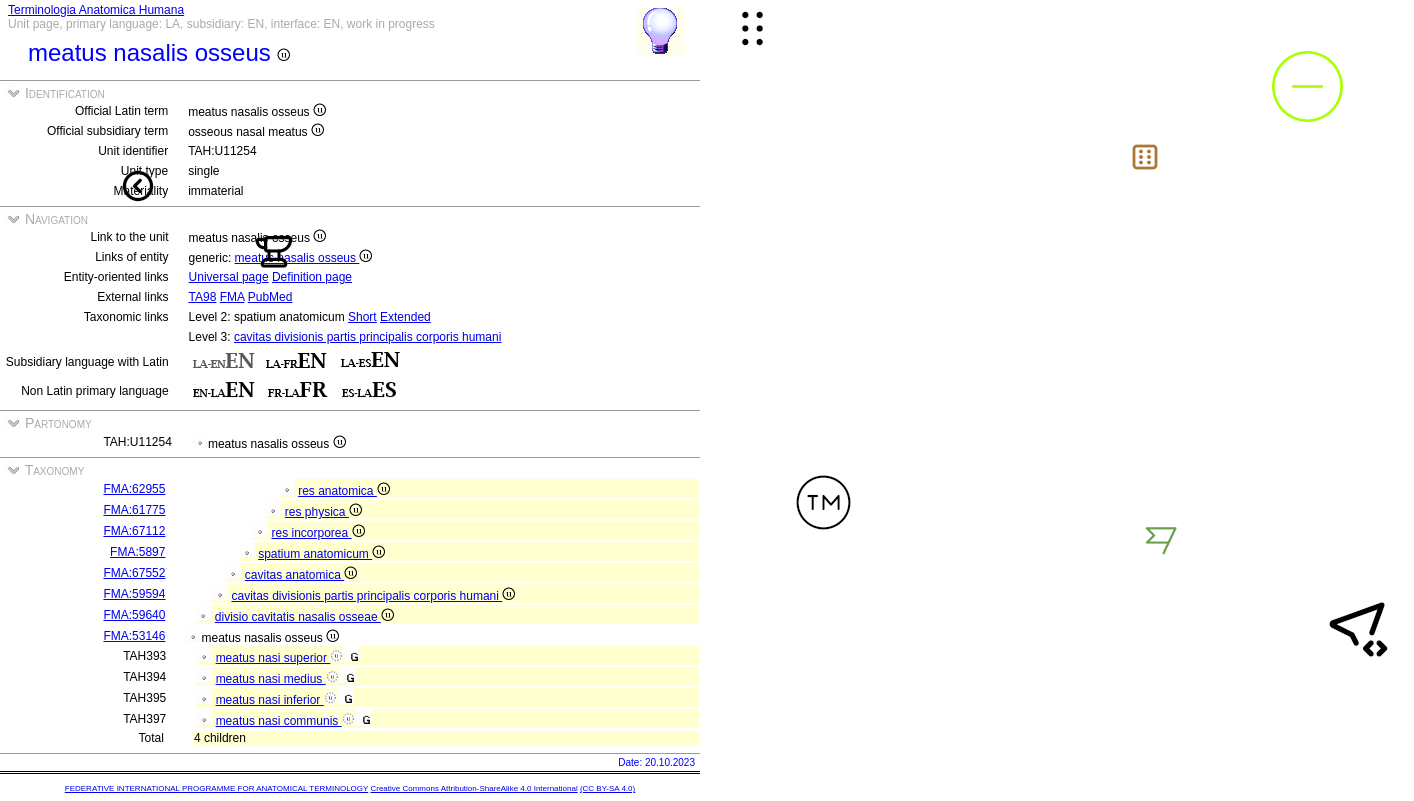 This screenshot has height=801, width=1414. Describe the element at coordinates (274, 251) in the screenshot. I see `access crafting or forging tools` at that location.